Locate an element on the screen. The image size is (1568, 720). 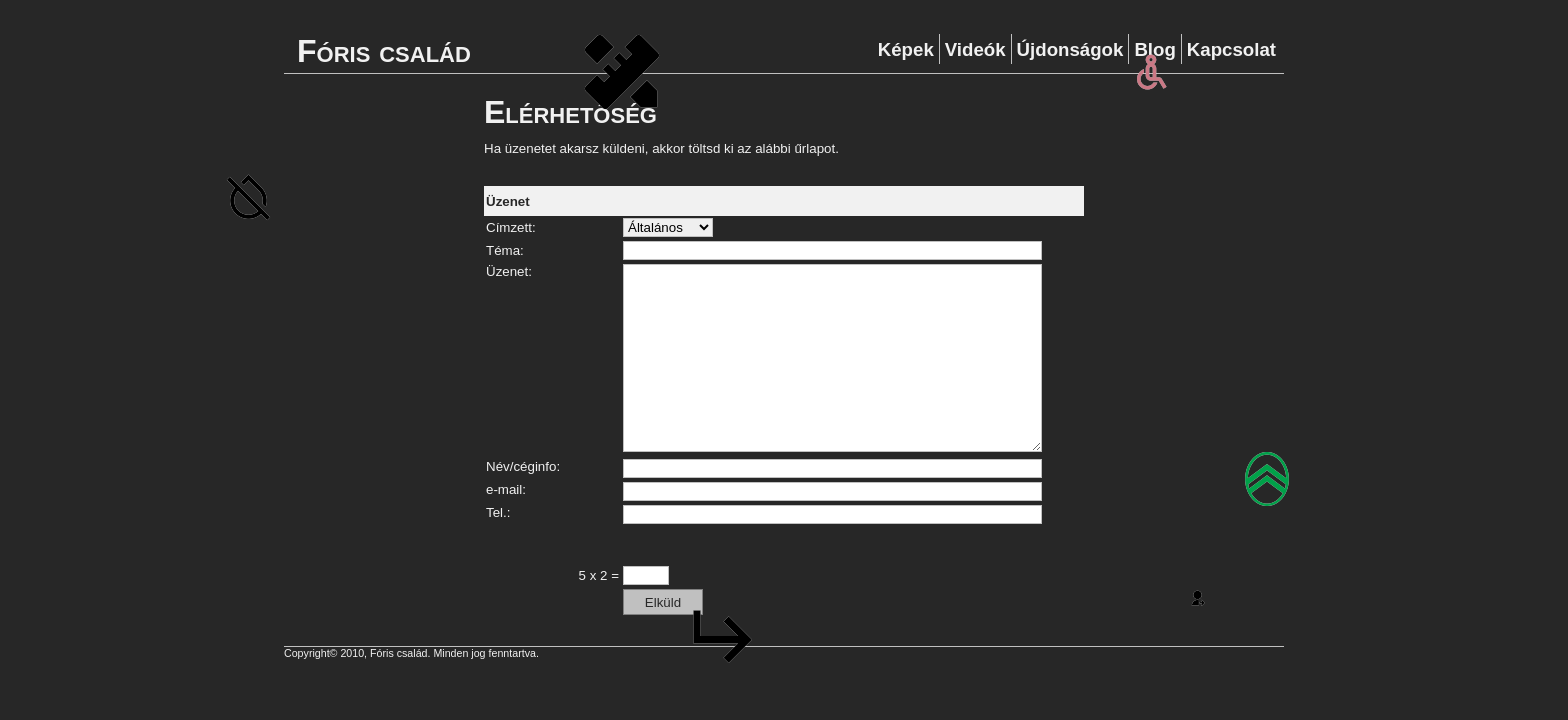
disable blur effect is located at coordinates (248, 198).